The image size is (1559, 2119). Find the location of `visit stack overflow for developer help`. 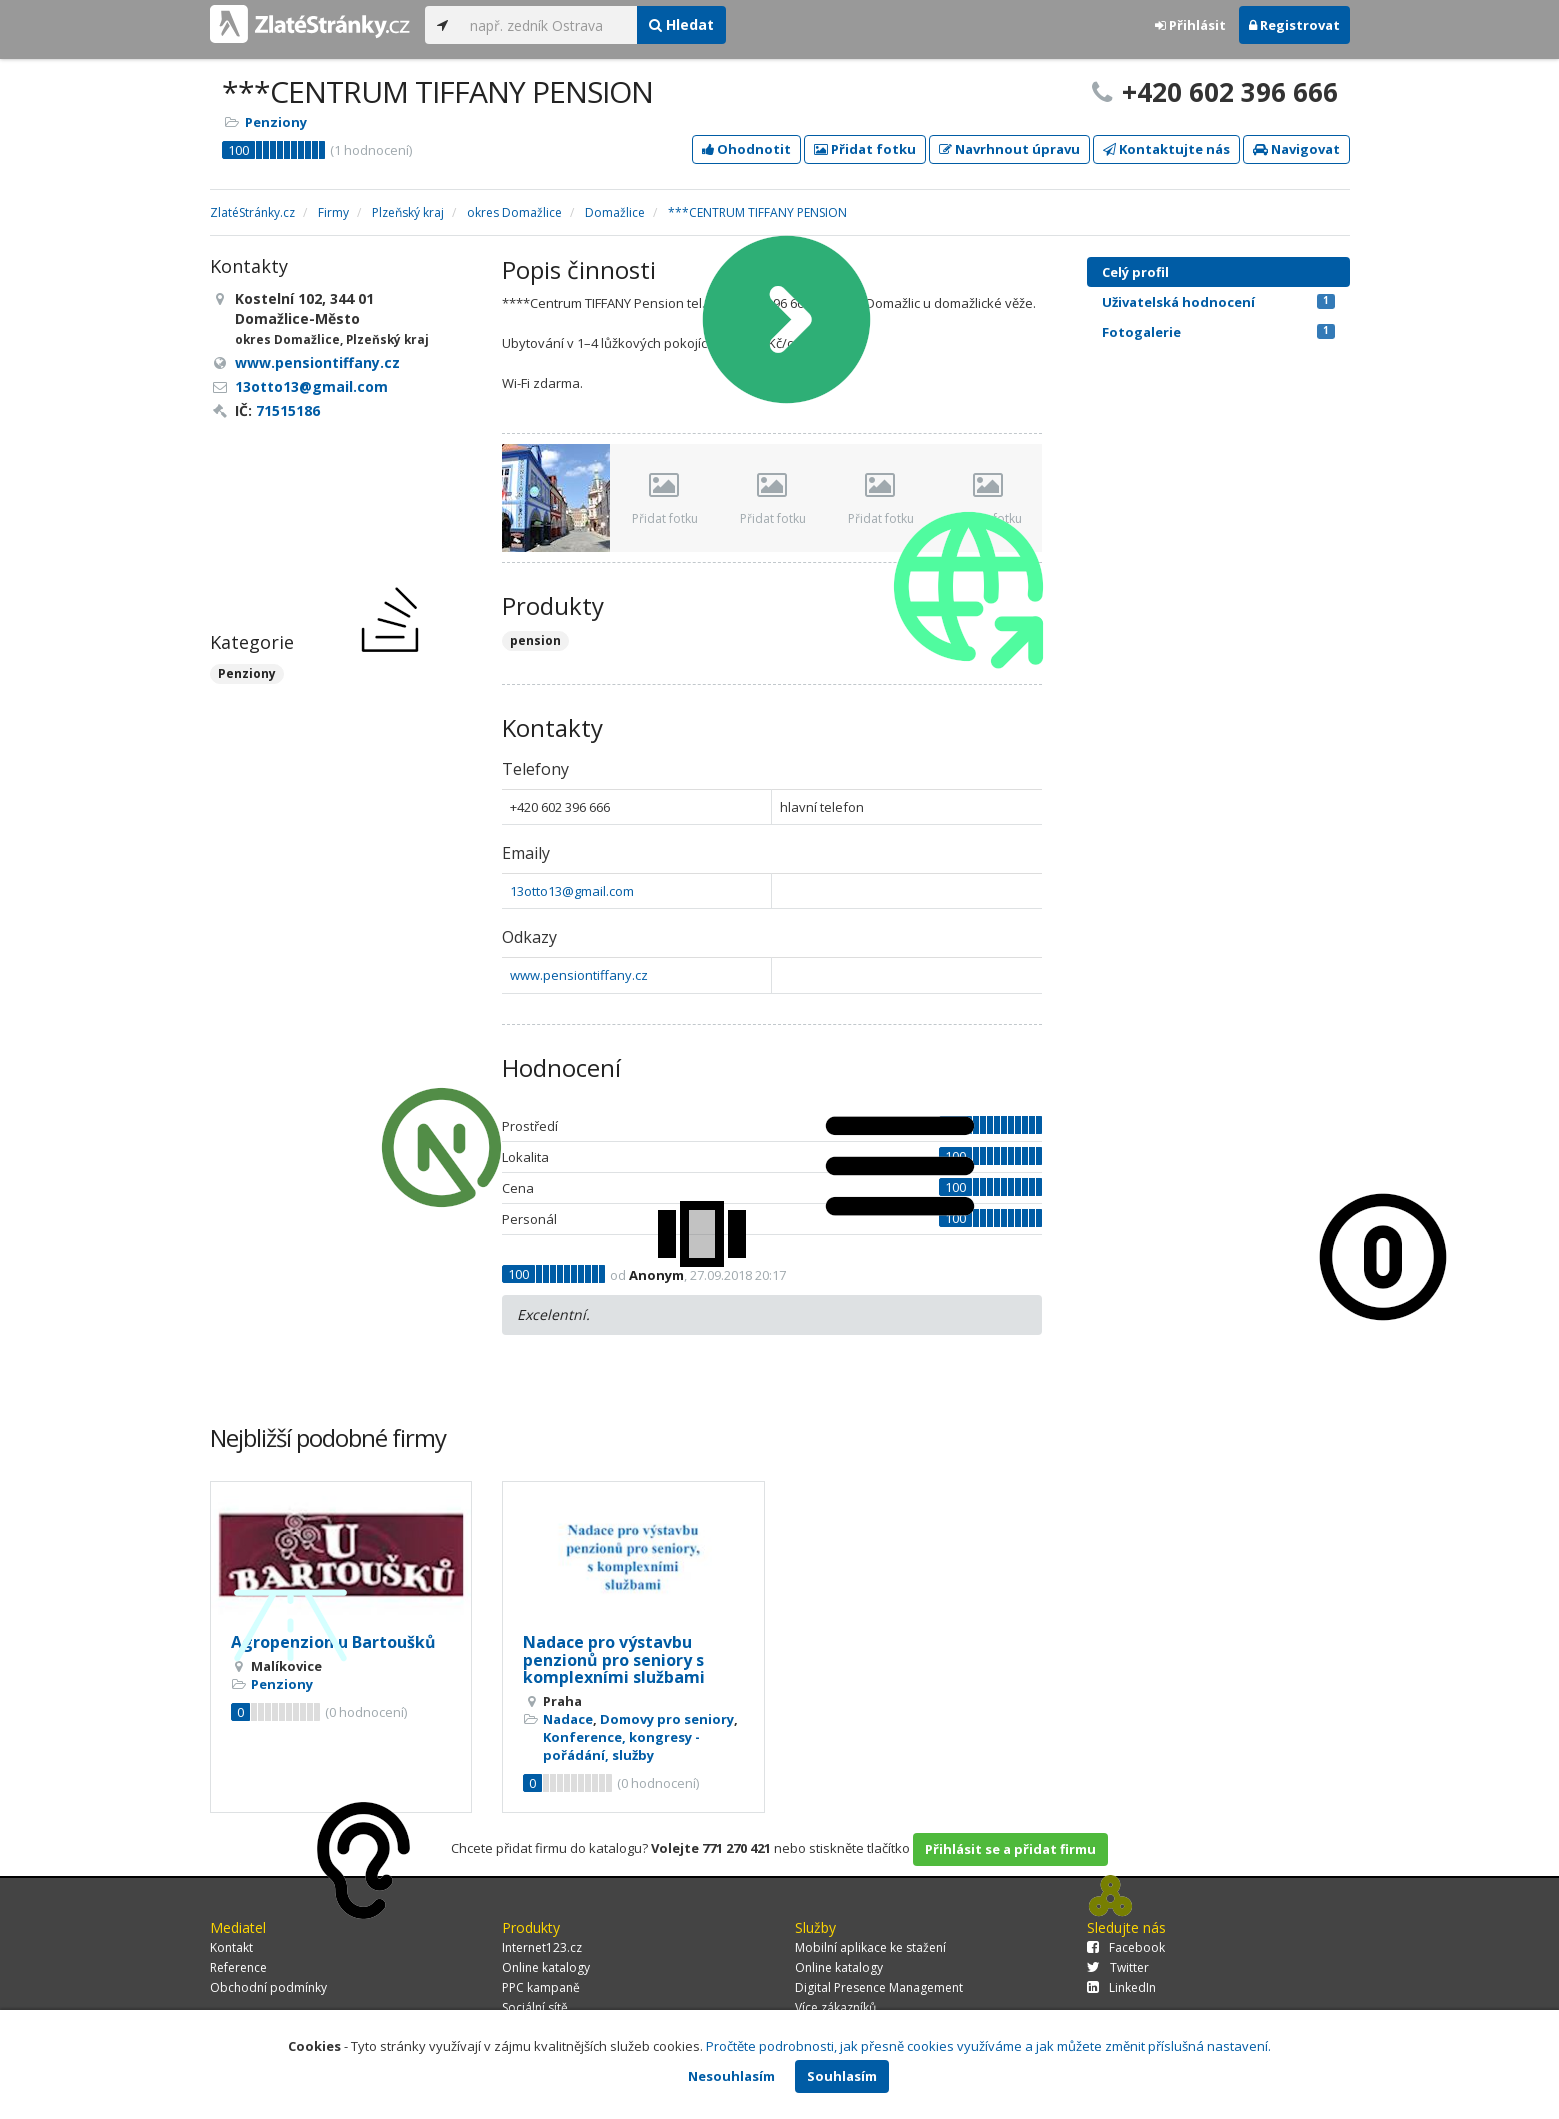

visit stack overflow for developer help is located at coordinates (390, 621).